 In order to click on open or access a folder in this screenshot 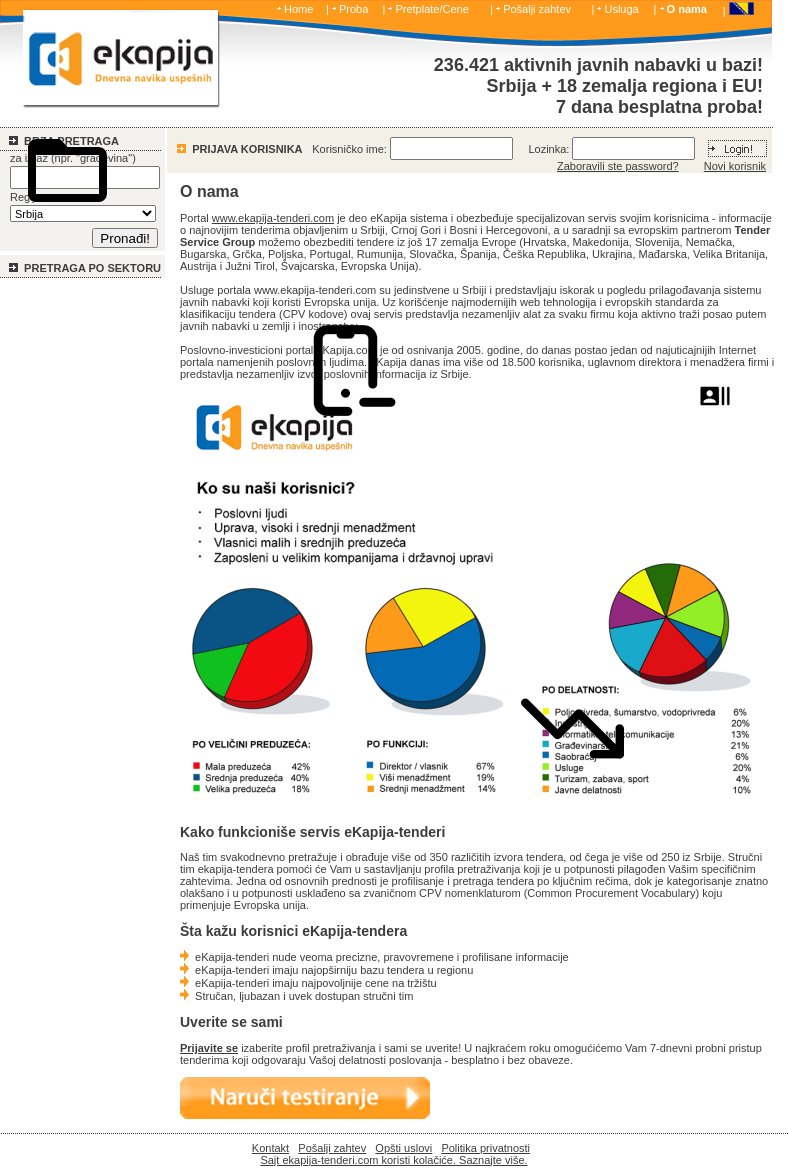, I will do `click(67, 170)`.